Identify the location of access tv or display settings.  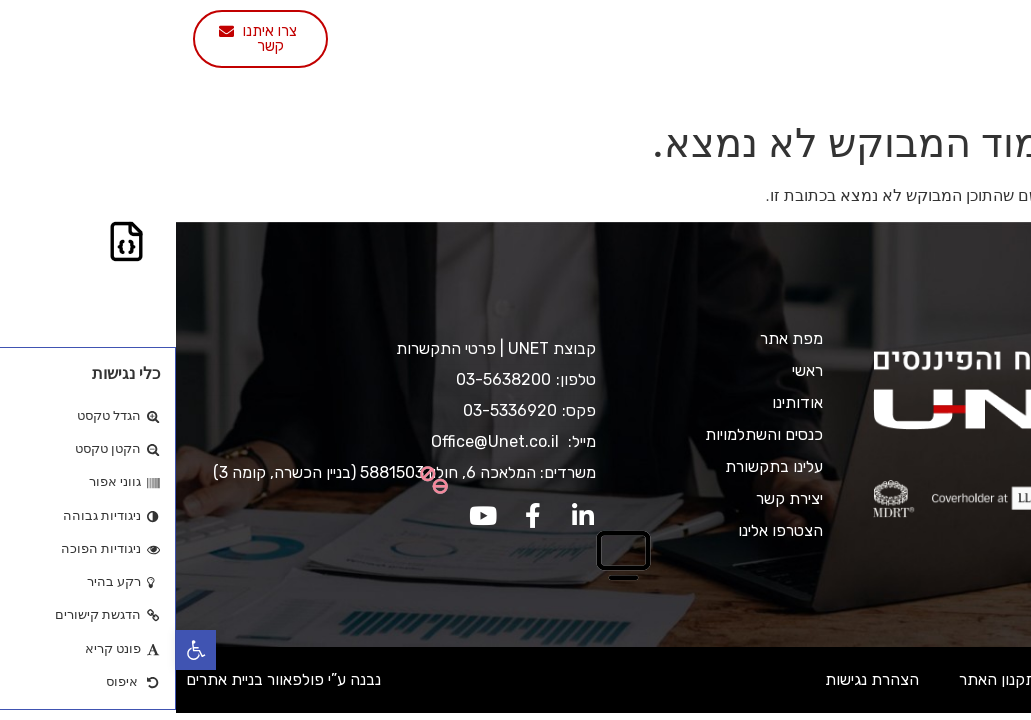
(623, 555).